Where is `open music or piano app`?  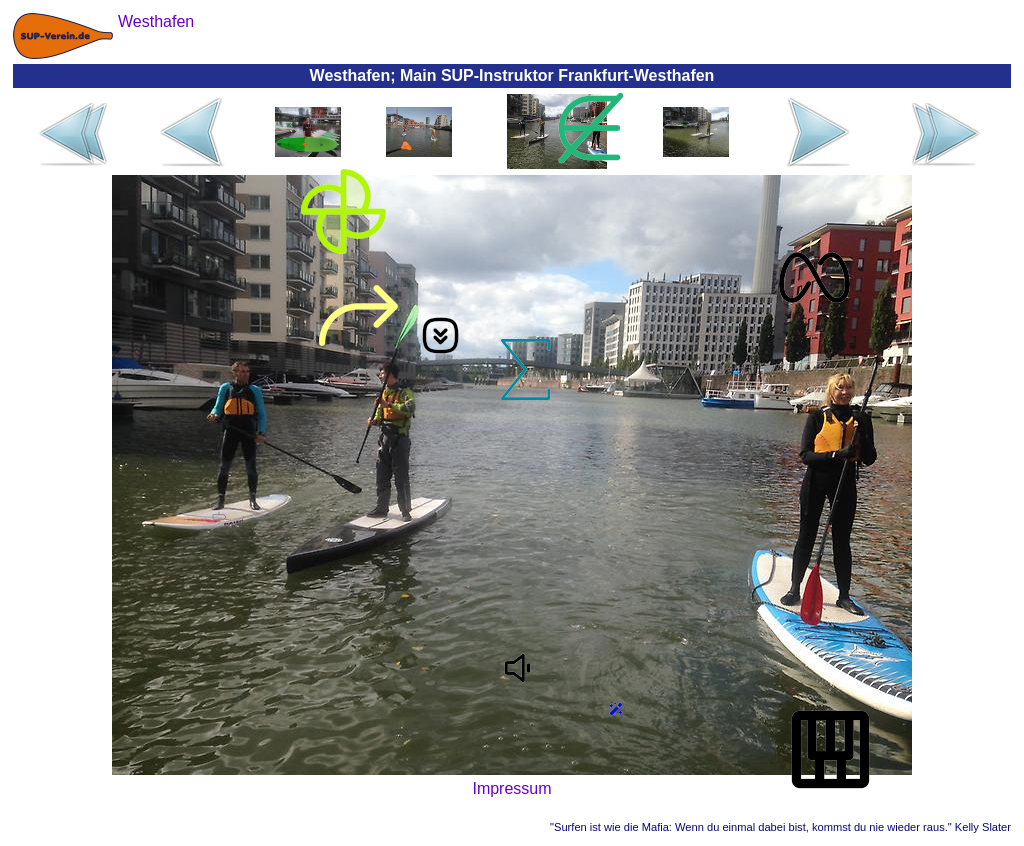 open music or piano app is located at coordinates (830, 749).